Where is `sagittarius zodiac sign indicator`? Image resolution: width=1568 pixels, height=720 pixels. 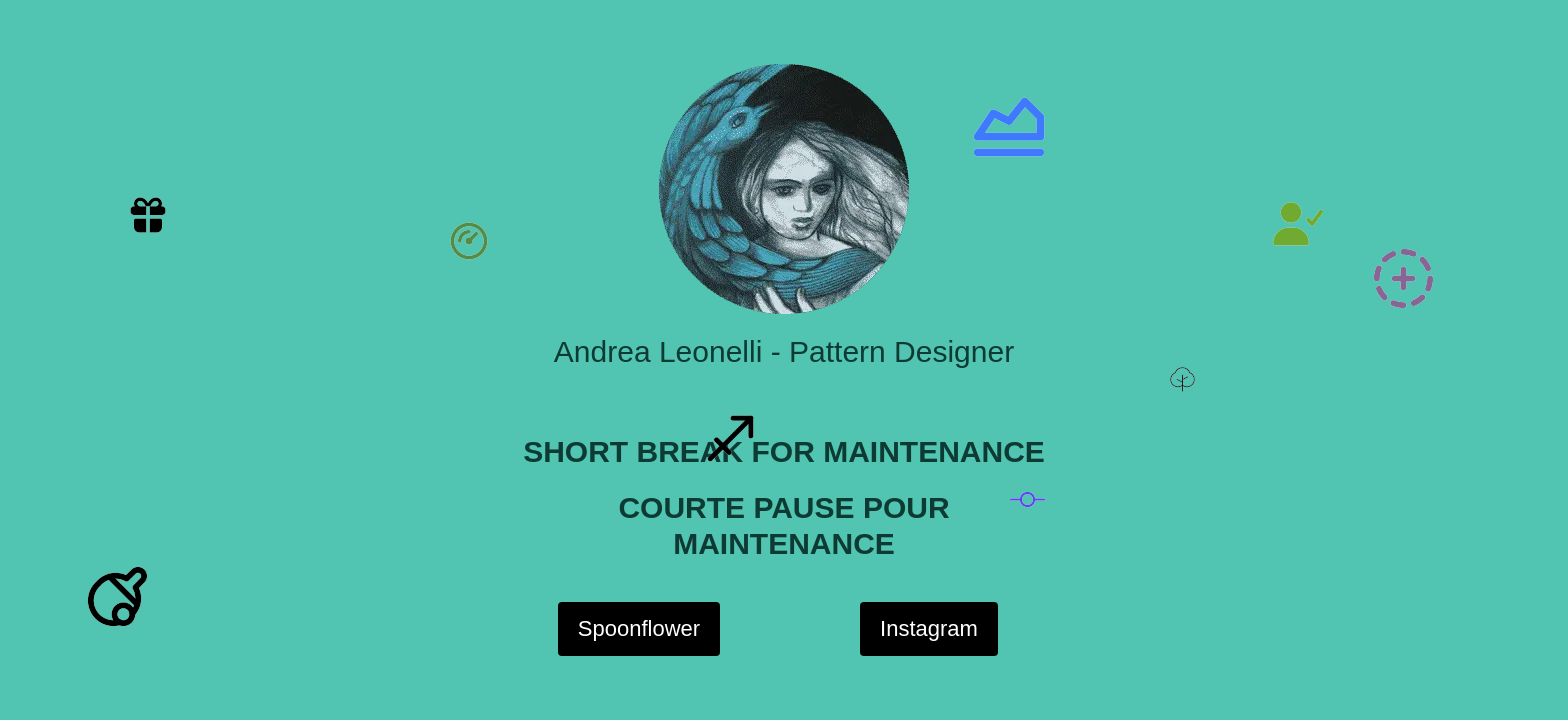 sagittarius zodiac sign indicator is located at coordinates (730, 438).